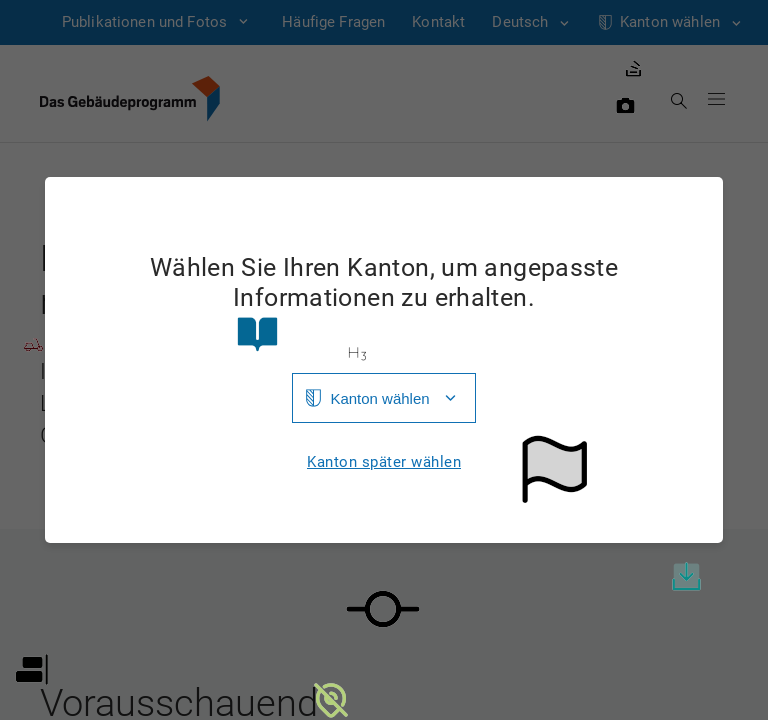 This screenshot has height=720, width=768. Describe the element at coordinates (552, 468) in the screenshot. I see `flag or mark an item for follow-up` at that location.